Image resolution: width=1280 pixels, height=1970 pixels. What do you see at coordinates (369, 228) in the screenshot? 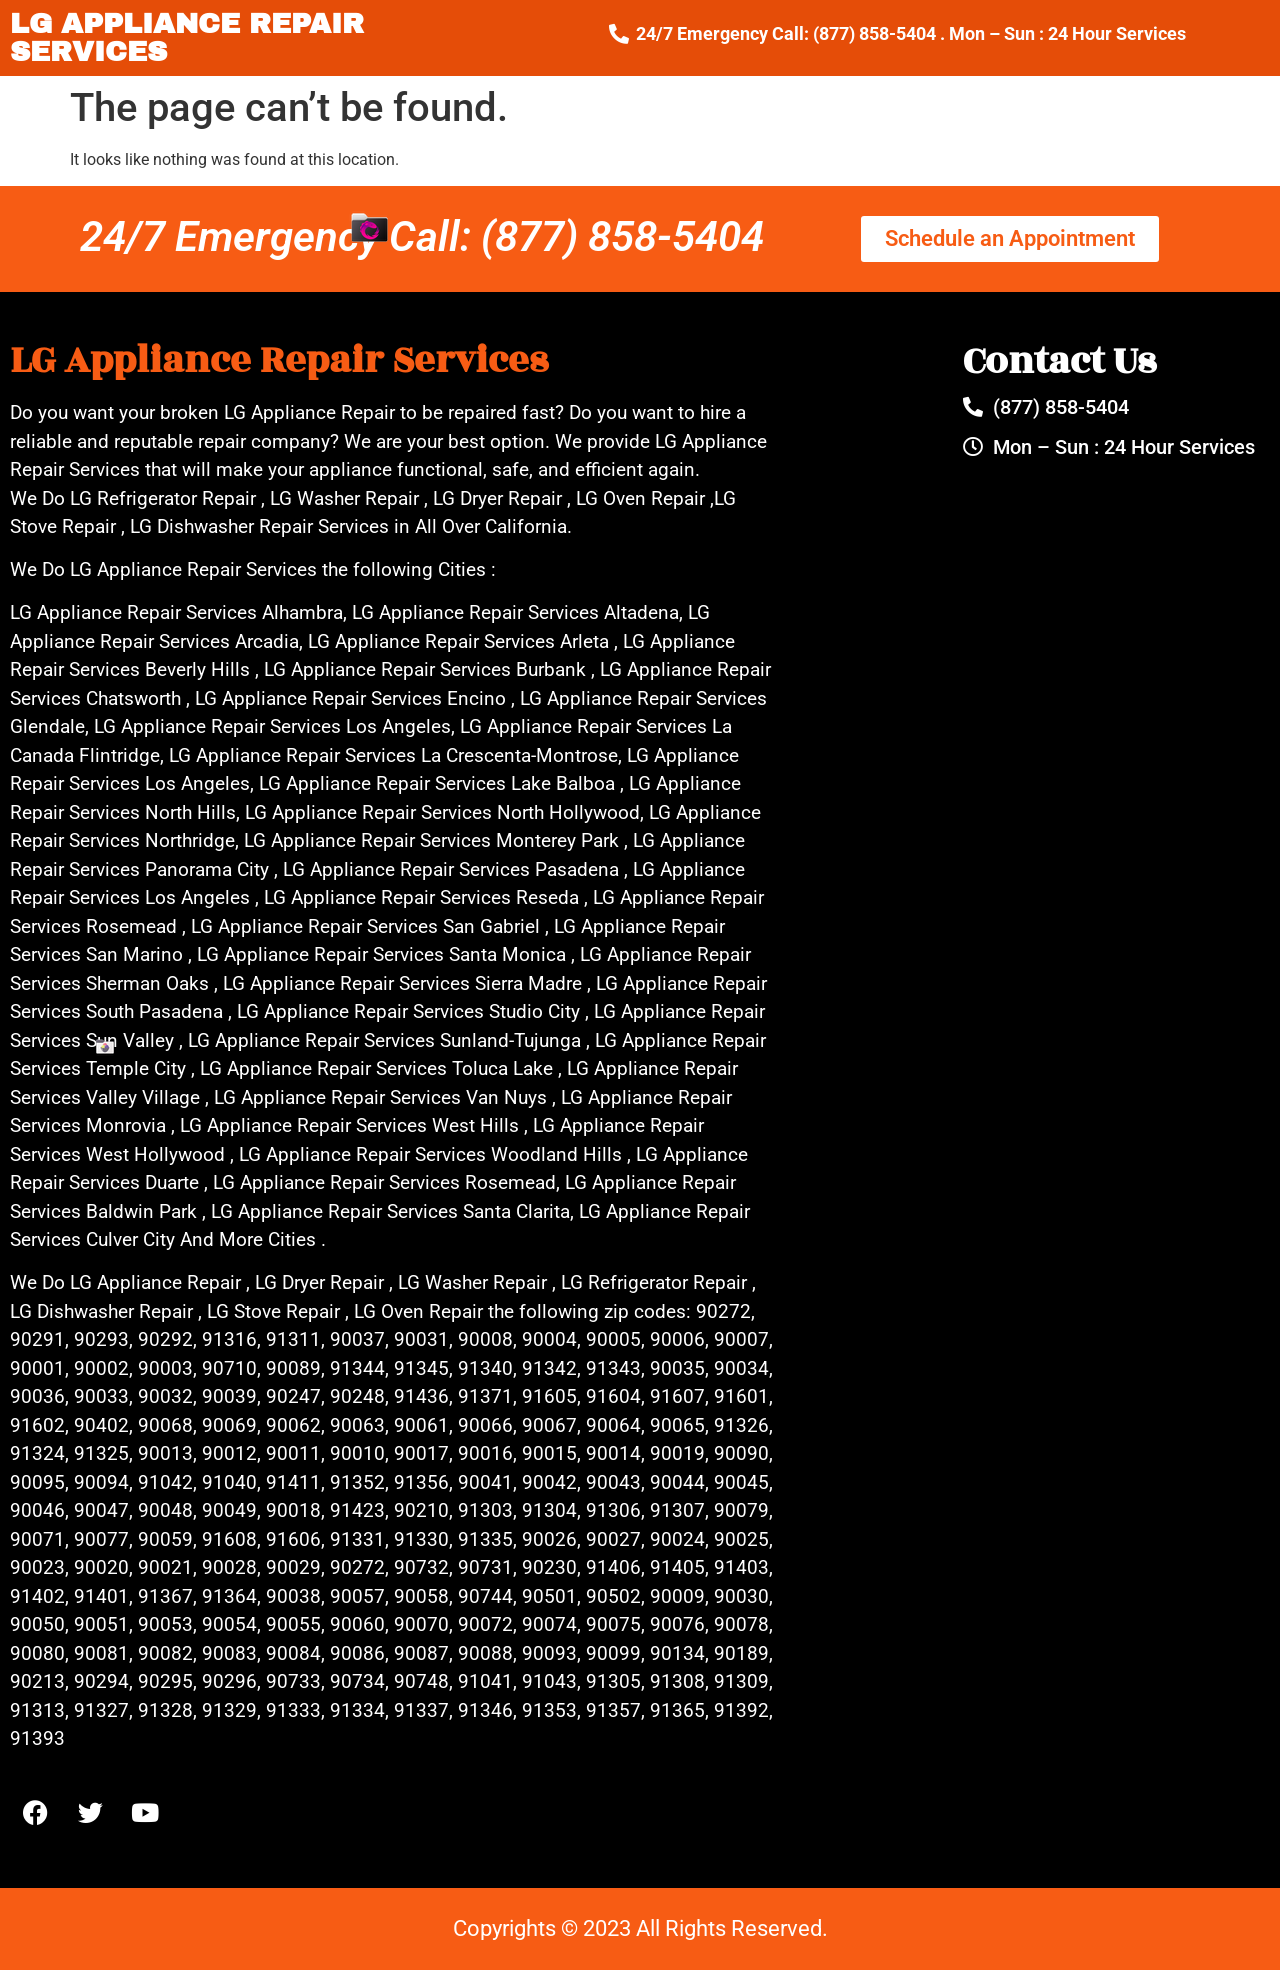
I see `open reactivex project folder` at bounding box center [369, 228].